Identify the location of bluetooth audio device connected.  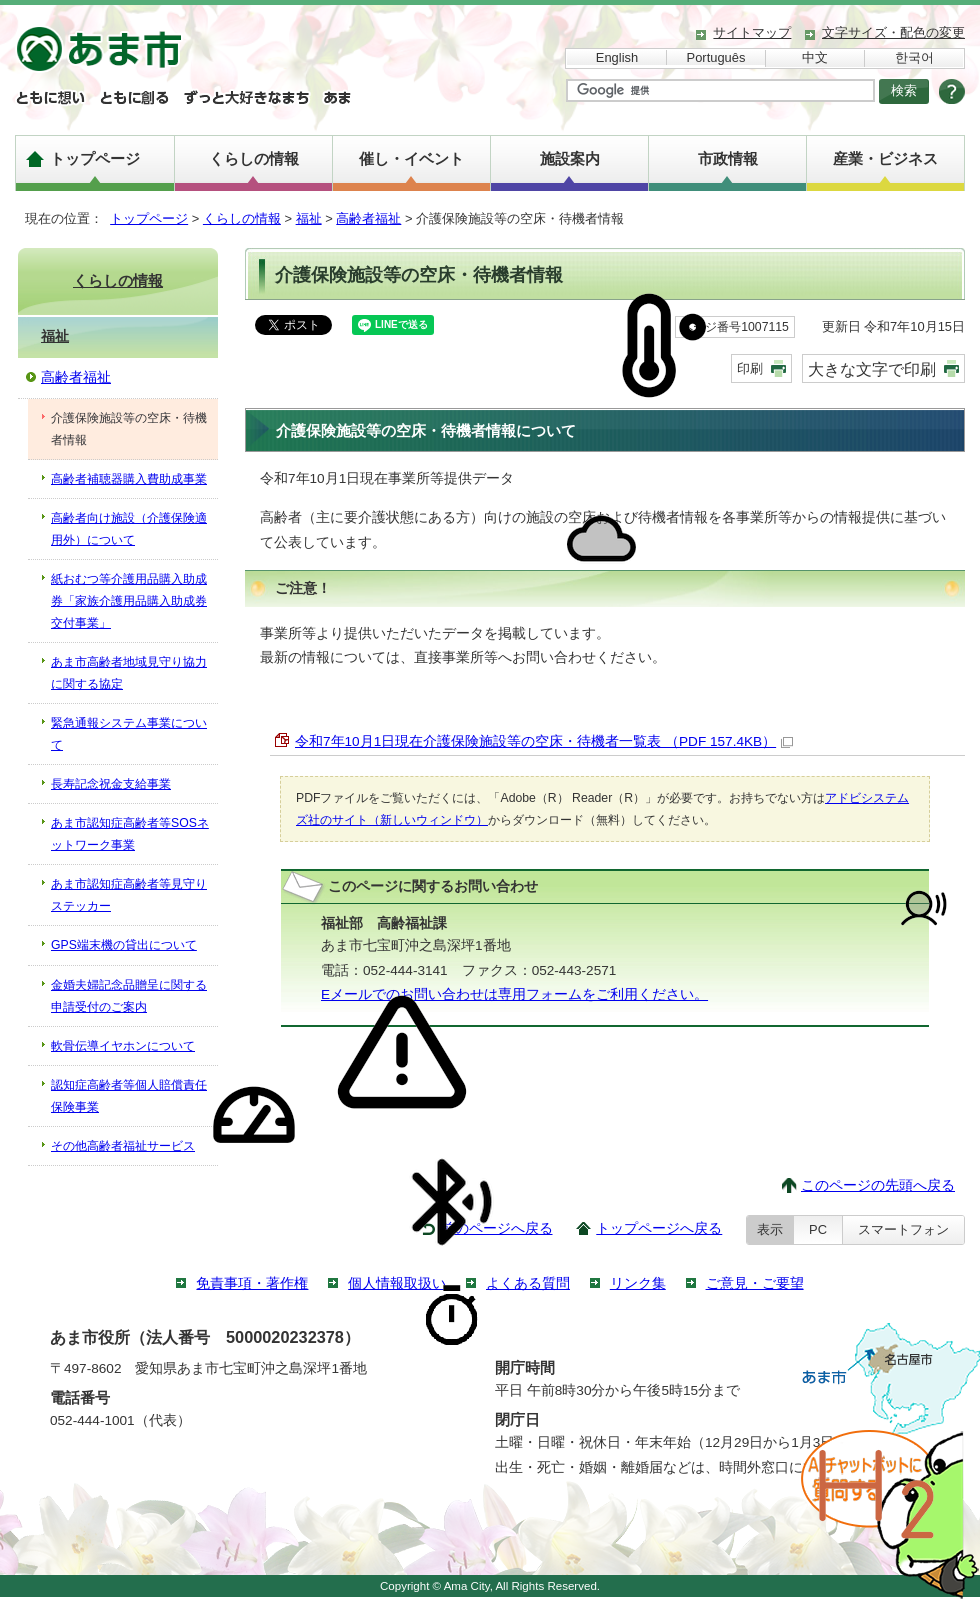
(451, 1202).